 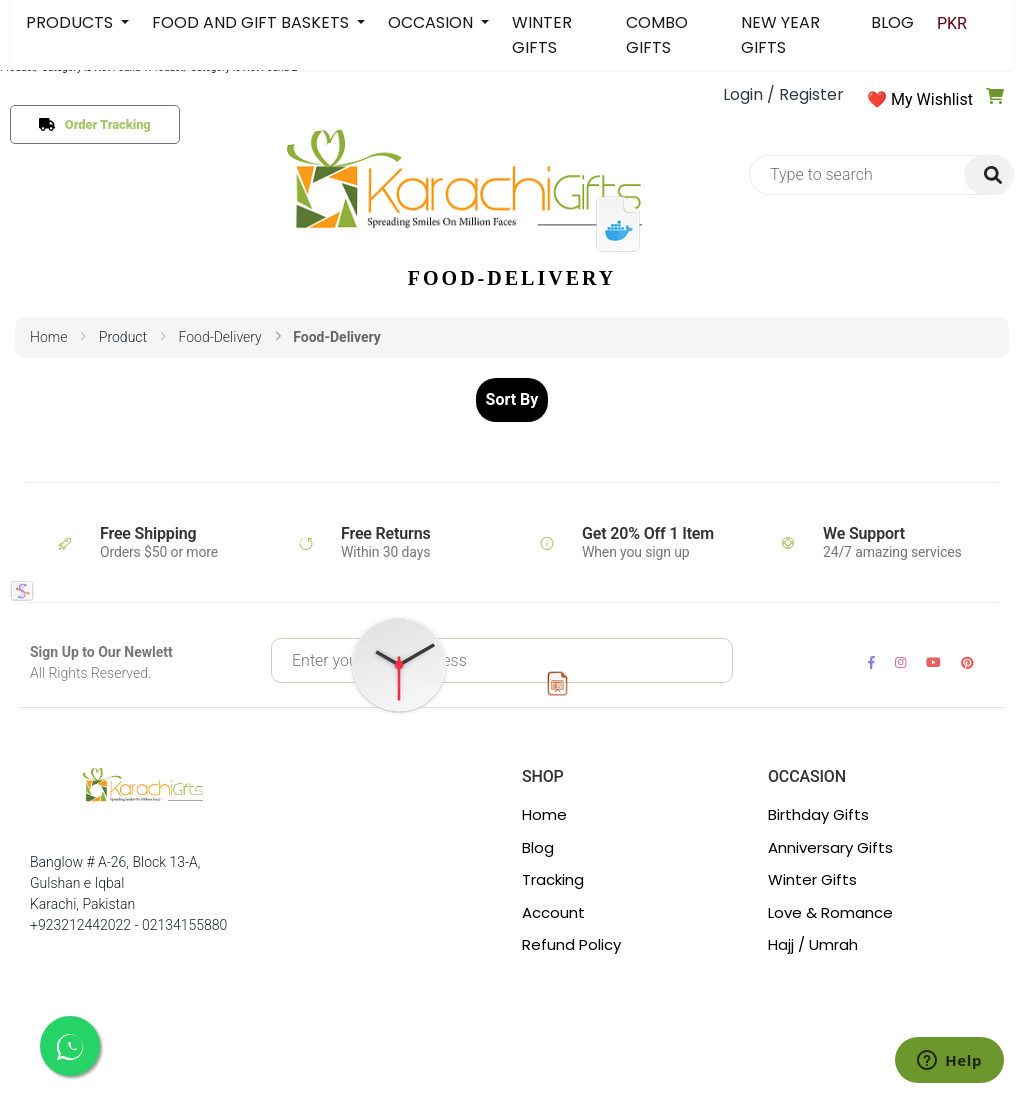 What do you see at coordinates (557, 683) in the screenshot?
I see `open a presentation template file` at bounding box center [557, 683].